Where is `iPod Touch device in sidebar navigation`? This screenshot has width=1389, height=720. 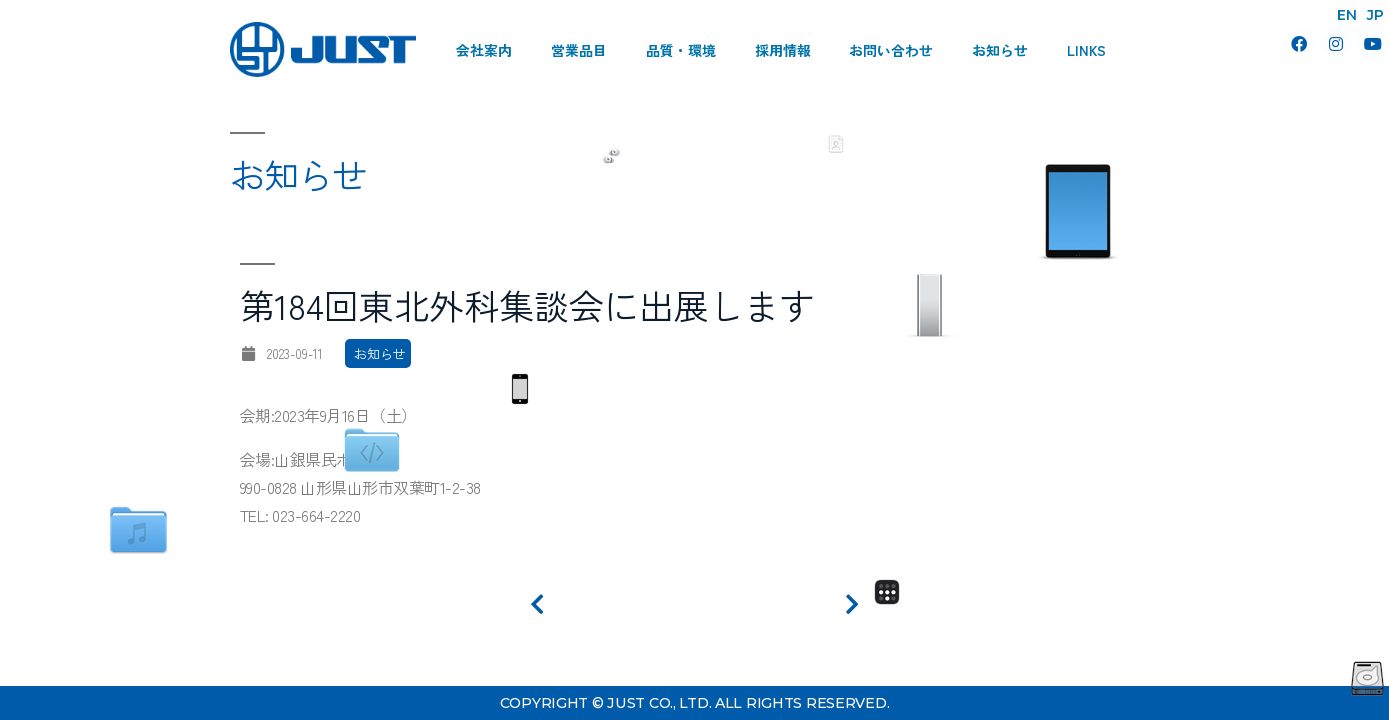
iPod Touch device in sidebar navigation is located at coordinates (520, 389).